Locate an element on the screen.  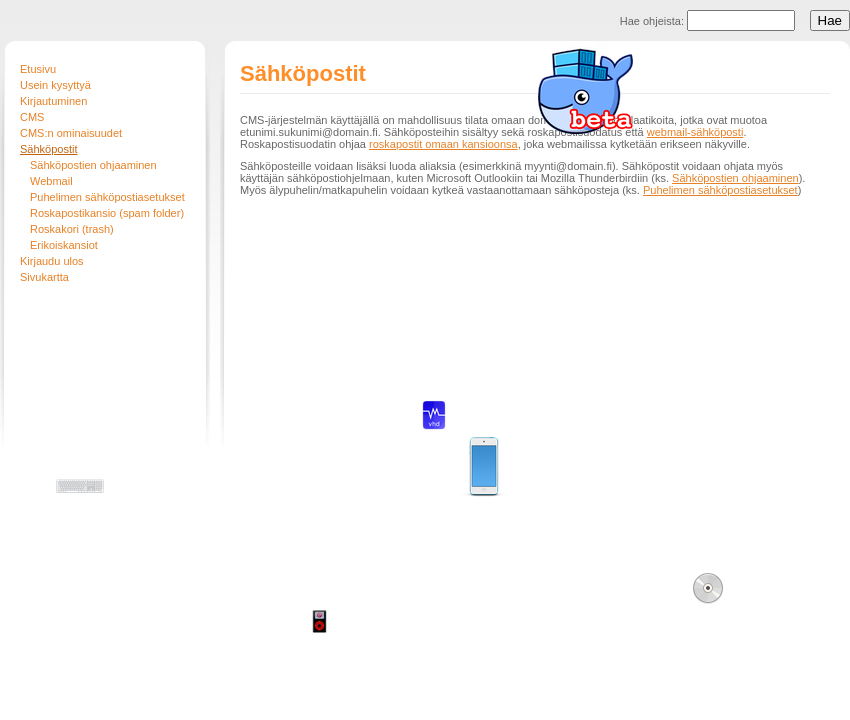
iPod device not recognized or unavailable is located at coordinates (319, 621).